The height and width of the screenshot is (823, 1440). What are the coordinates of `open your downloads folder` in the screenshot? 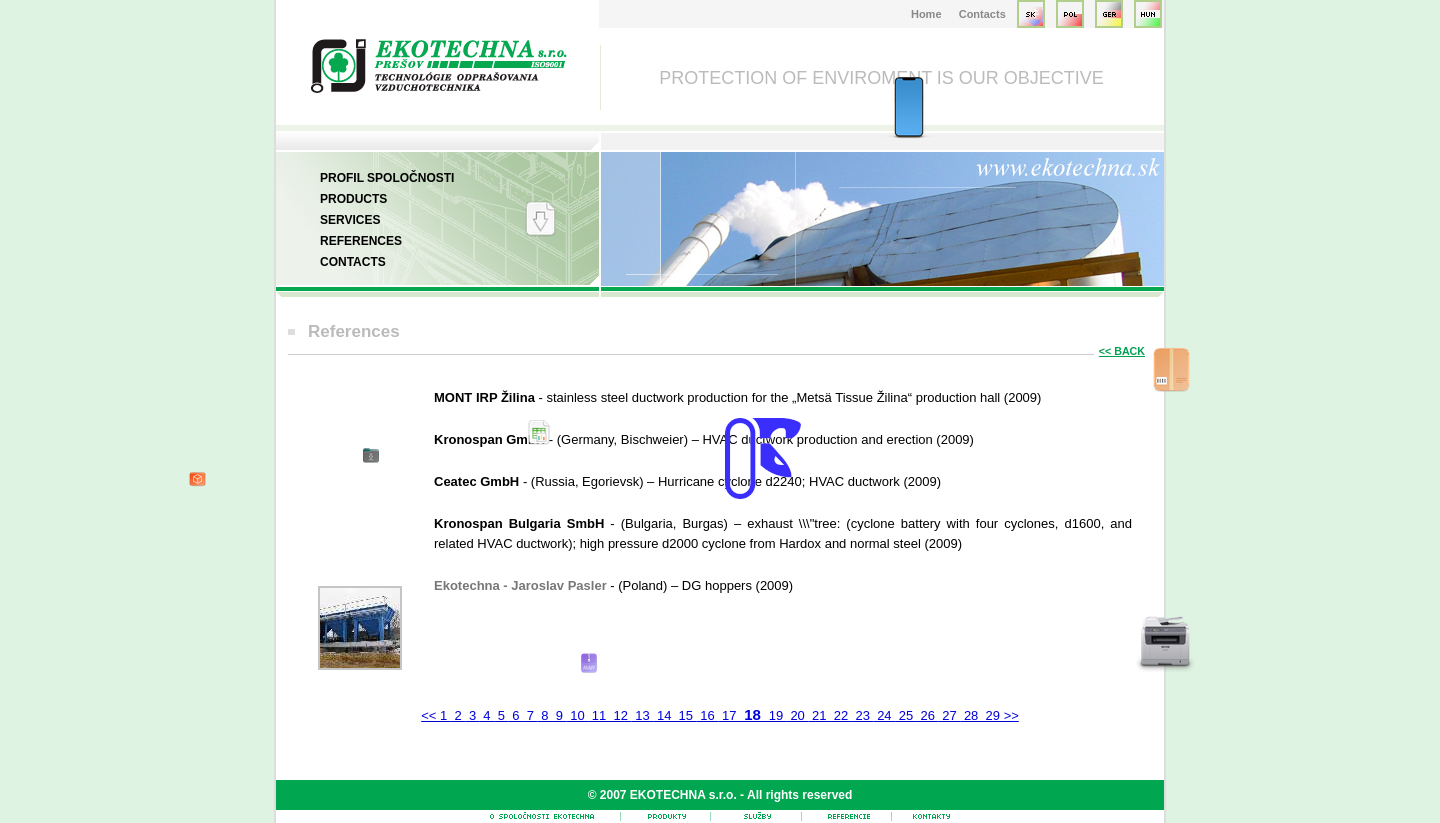 It's located at (371, 455).